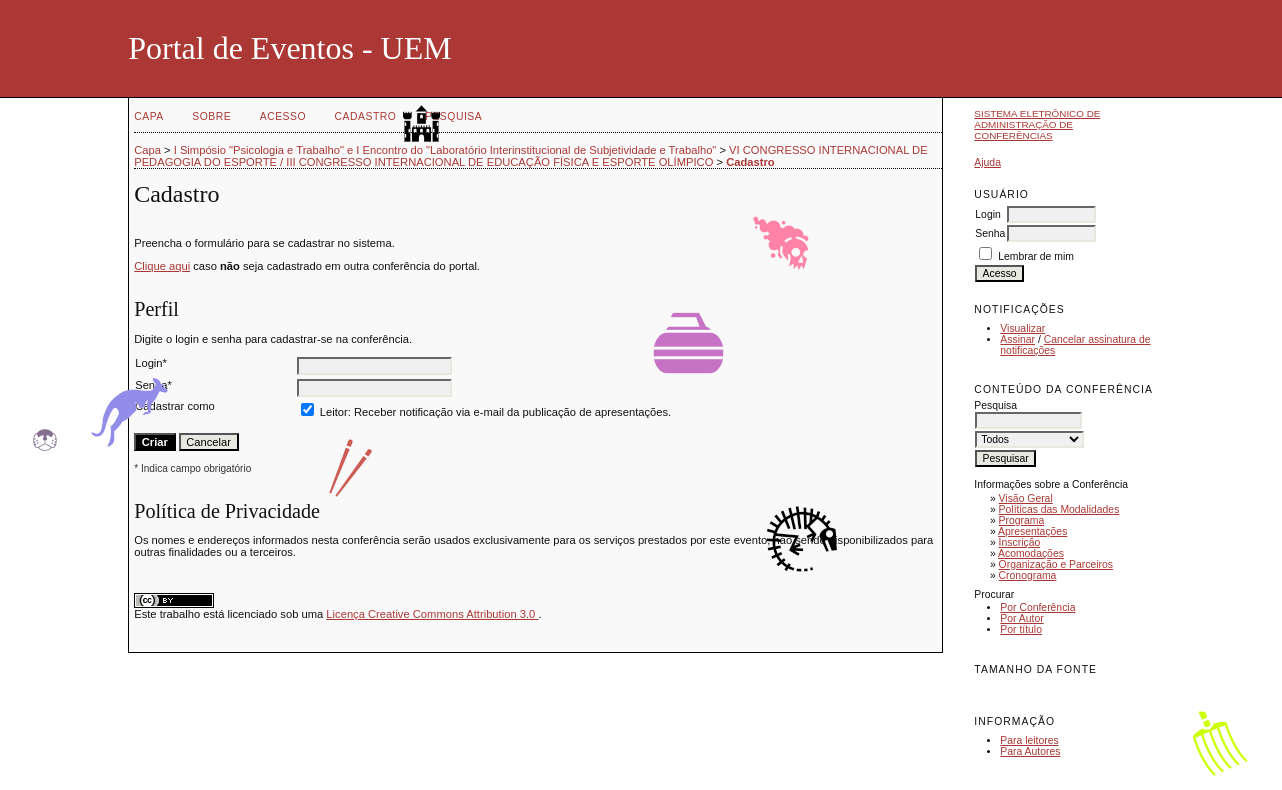 The height and width of the screenshot is (790, 1282). Describe the element at coordinates (688, 338) in the screenshot. I see `access curling game or sports content` at that location.